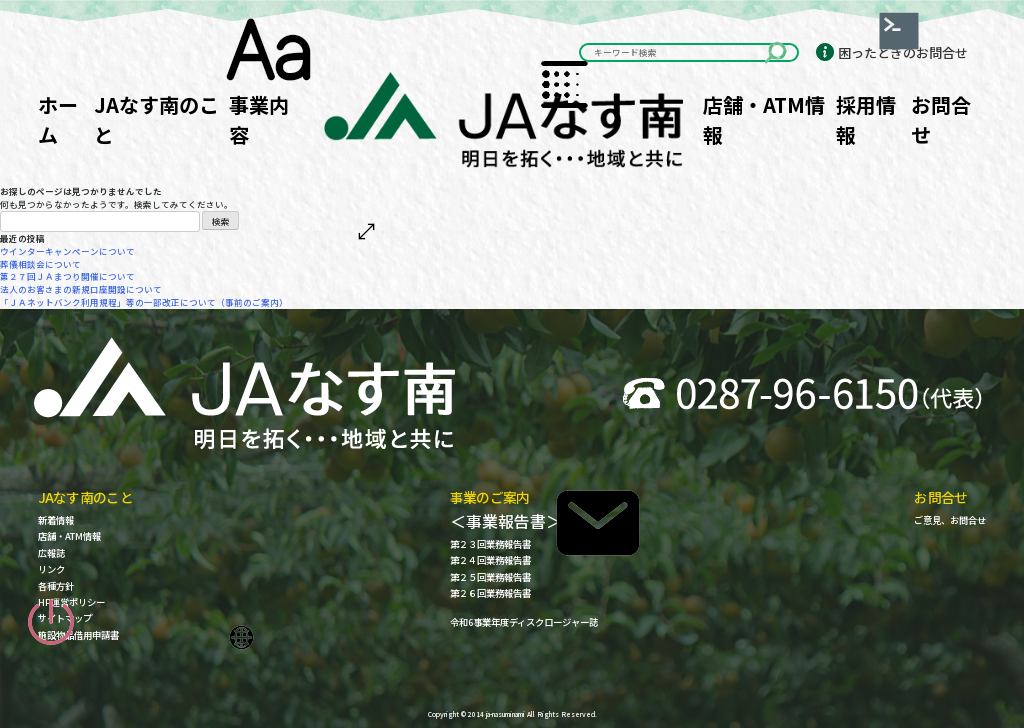  Describe the element at coordinates (598, 523) in the screenshot. I see `open your email inbox` at that location.